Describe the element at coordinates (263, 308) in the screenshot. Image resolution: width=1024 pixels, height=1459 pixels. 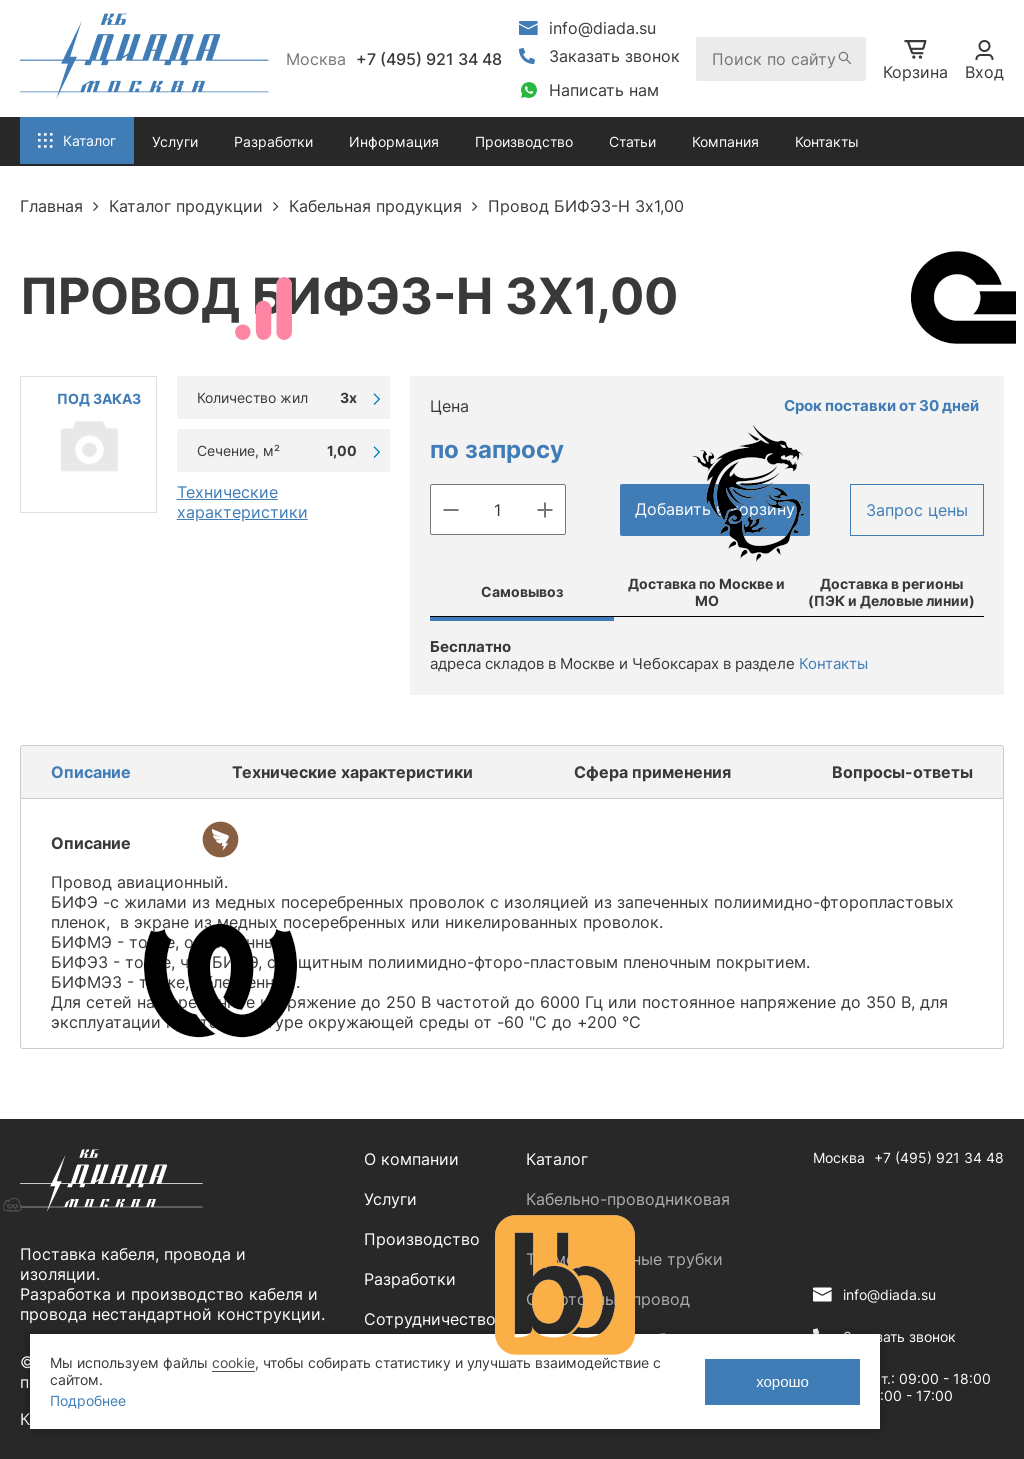
I see `open Google Analytics dashboard` at that location.